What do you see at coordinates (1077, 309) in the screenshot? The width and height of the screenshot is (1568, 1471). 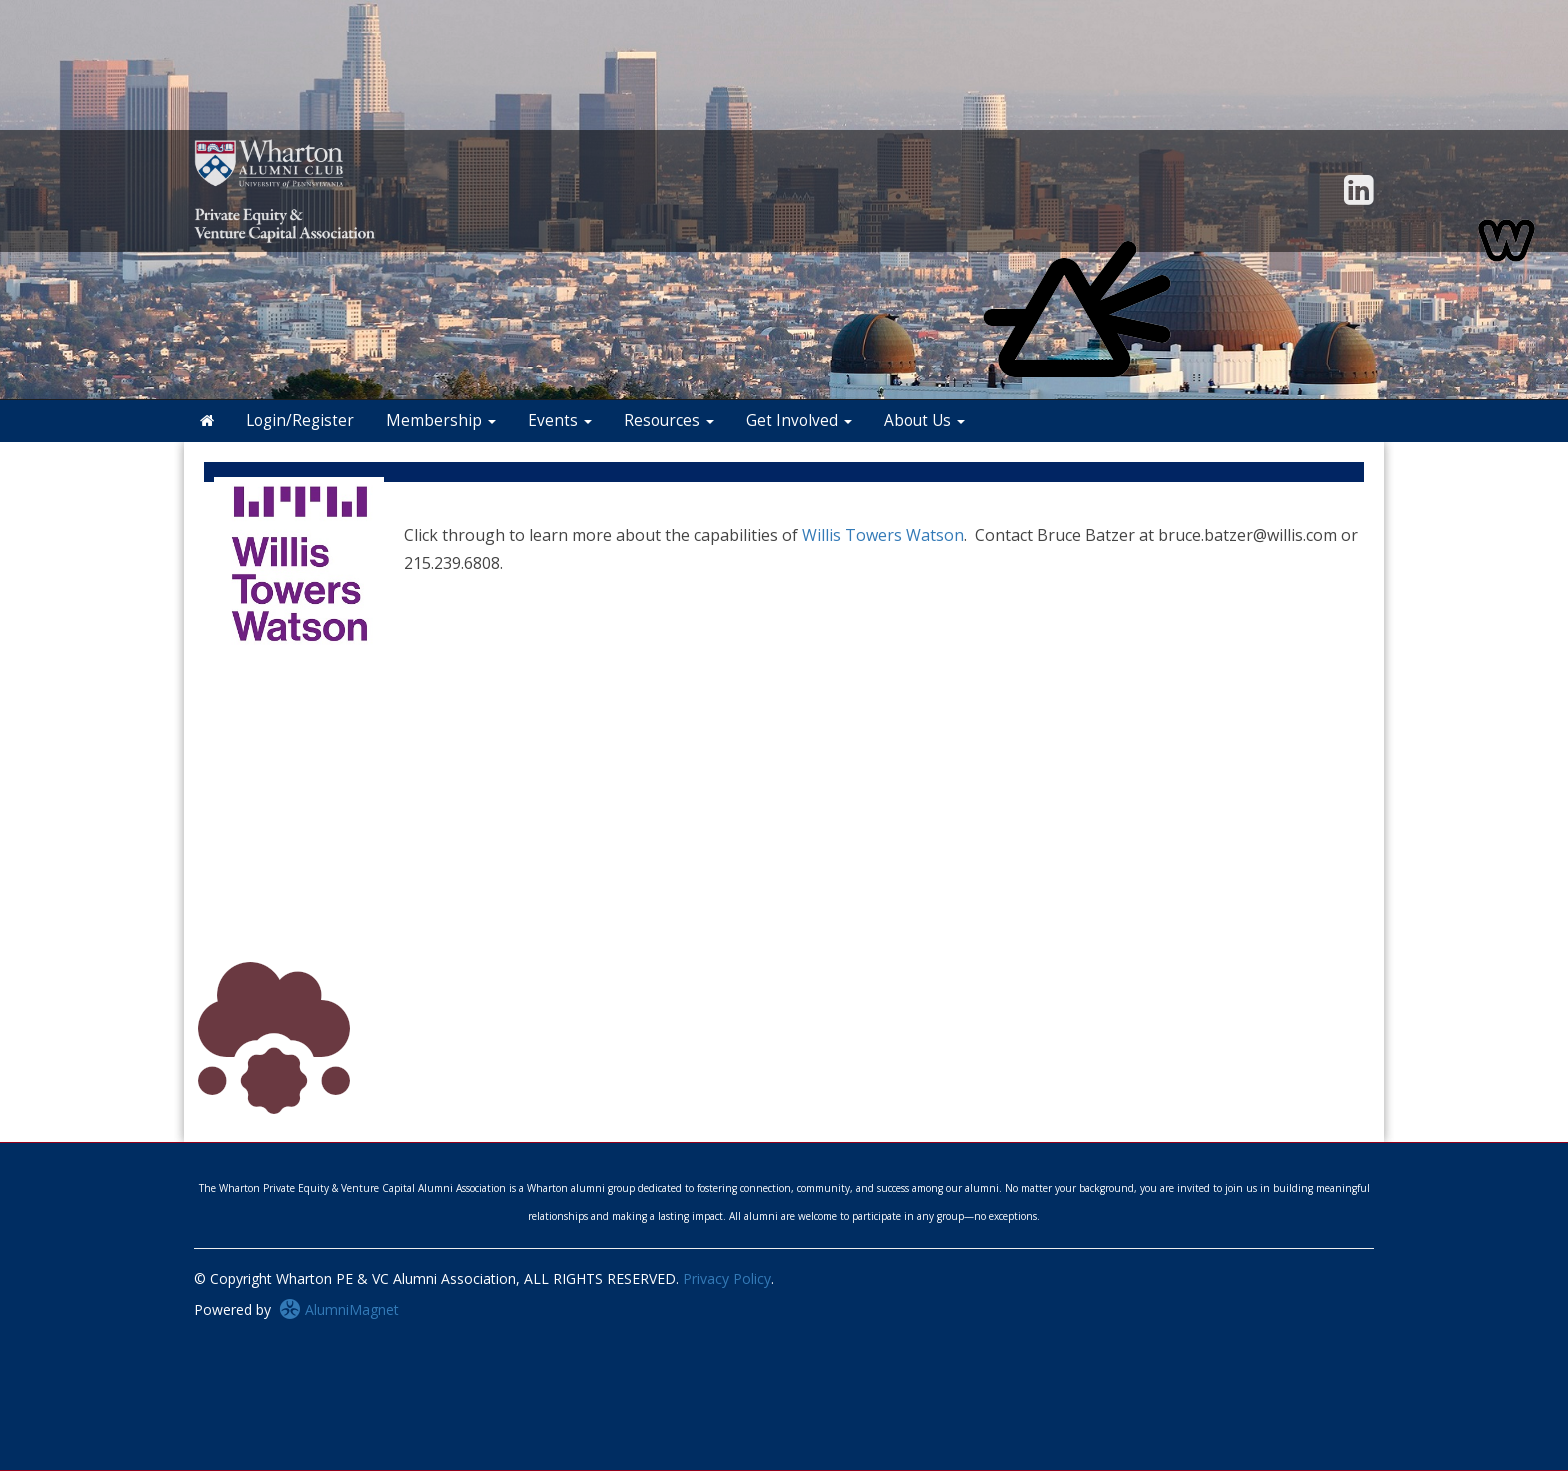 I see `toggle light refraction or prism effect` at bounding box center [1077, 309].